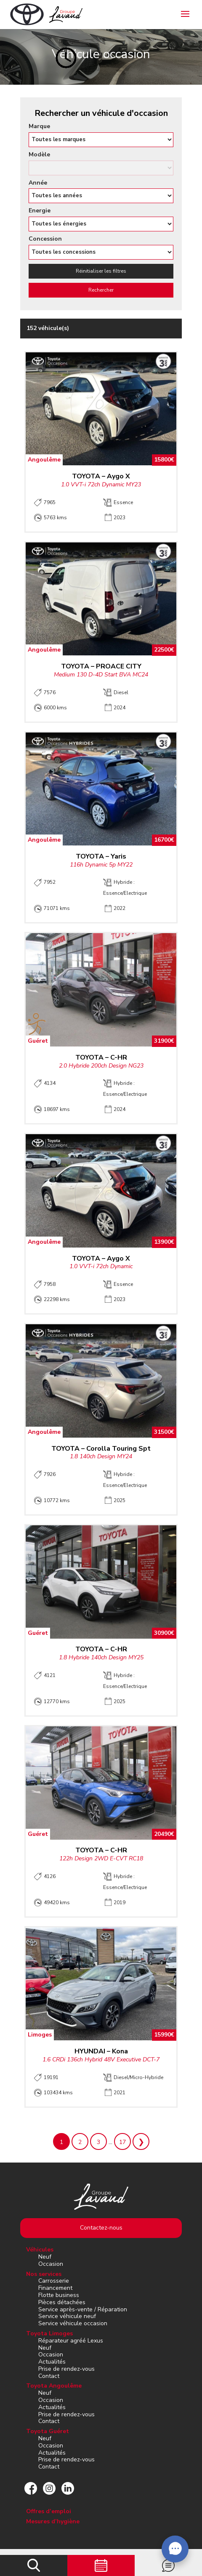 The height and width of the screenshot is (2576, 202). What do you see at coordinates (112, 1177) in the screenshot?
I see `navigate to the next item or screen` at bounding box center [112, 1177].